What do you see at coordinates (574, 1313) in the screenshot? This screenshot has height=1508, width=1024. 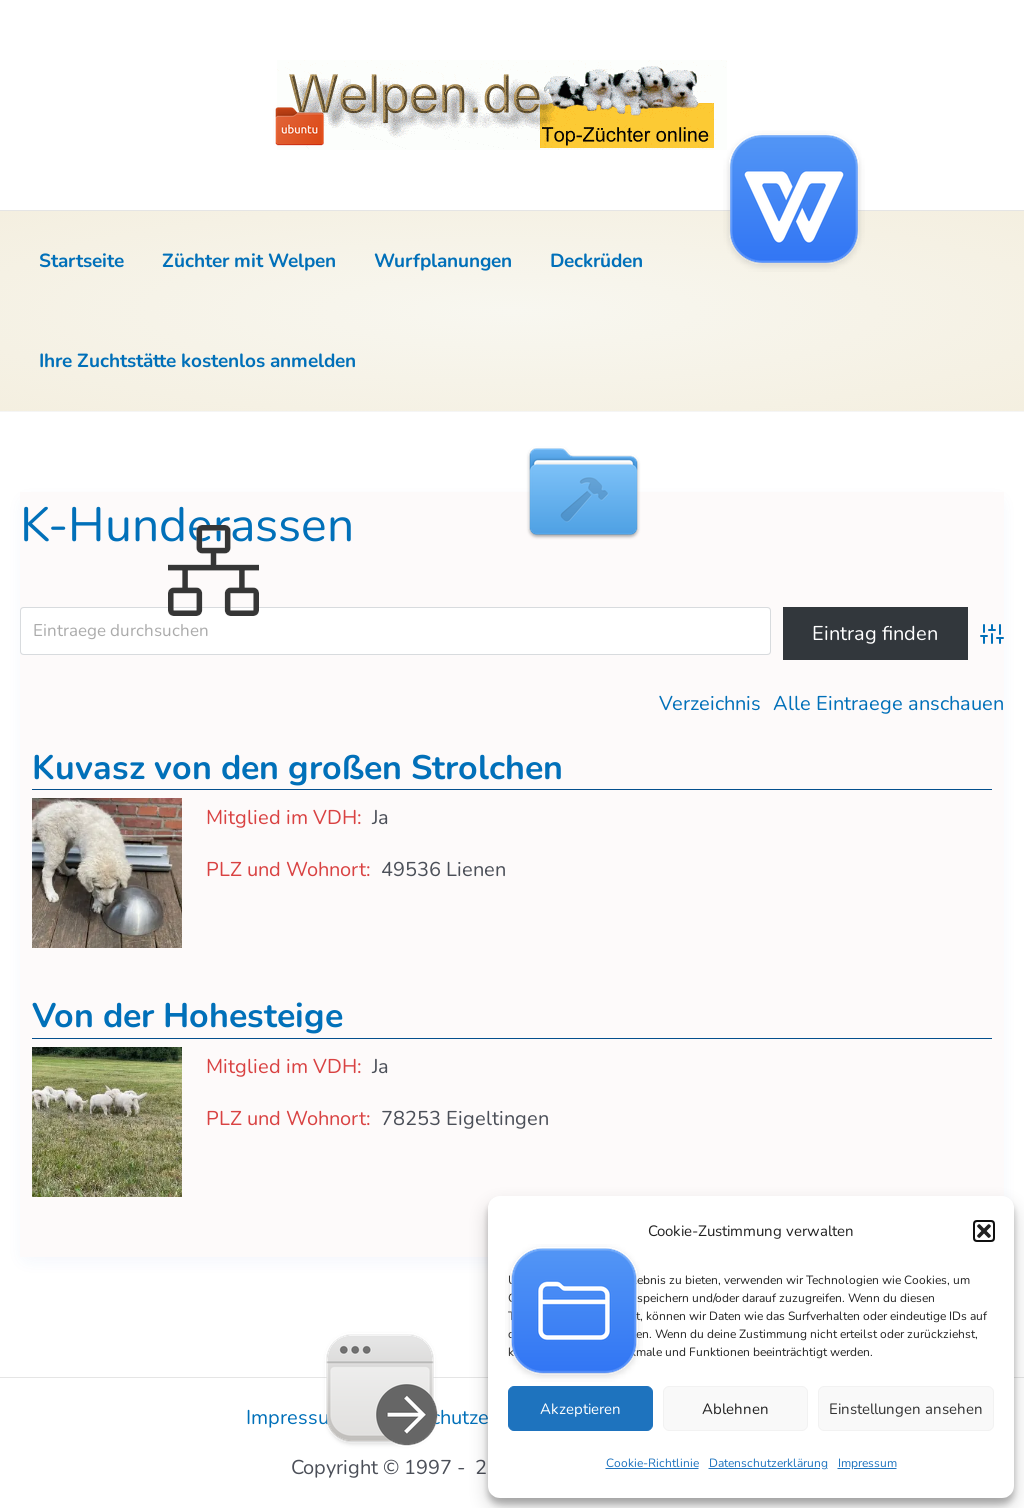 I see `open file manager application` at bounding box center [574, 1313].